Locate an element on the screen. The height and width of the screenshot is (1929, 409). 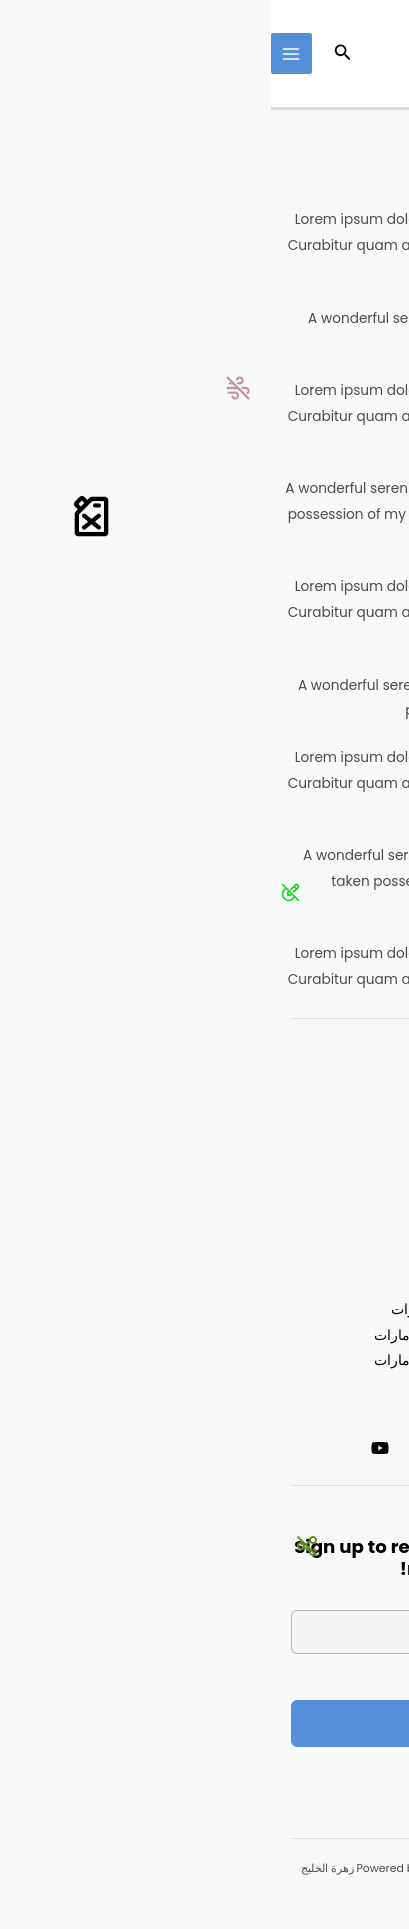
editing is disabled or unavailable is located at coordinates (290, 892).